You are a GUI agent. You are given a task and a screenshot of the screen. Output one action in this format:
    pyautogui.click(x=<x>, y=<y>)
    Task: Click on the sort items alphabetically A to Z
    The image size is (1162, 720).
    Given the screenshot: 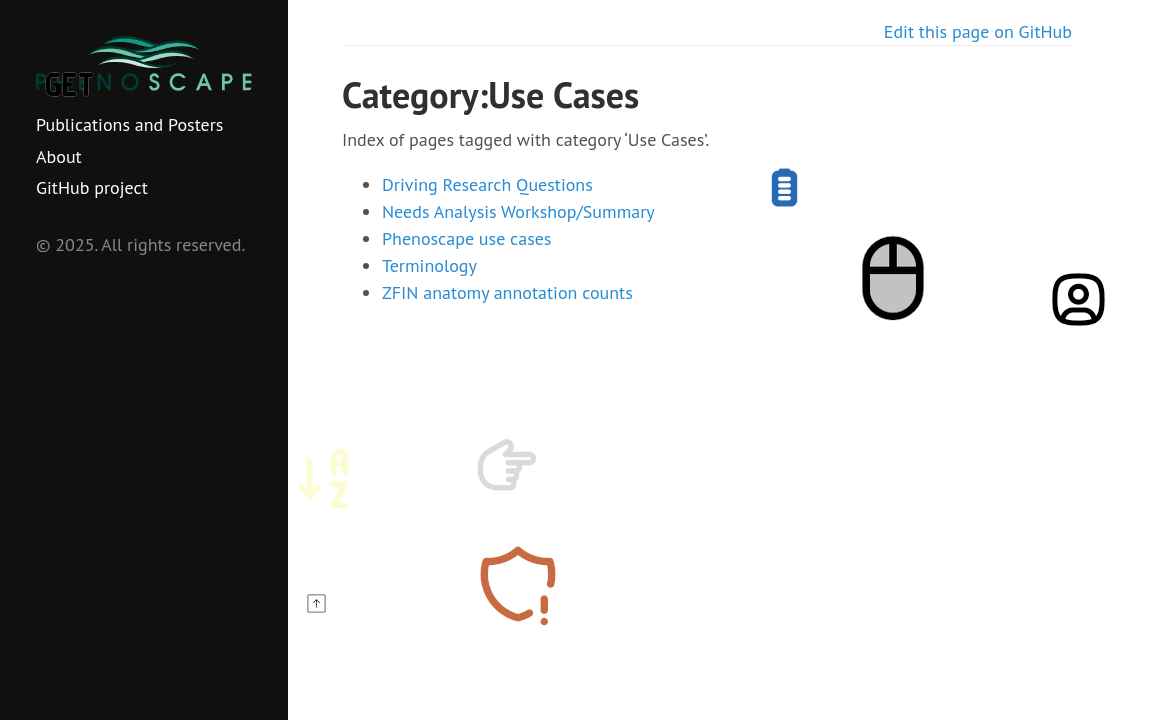 What is the action you would take?
    pyautogui.click(x=324, y=478)
    